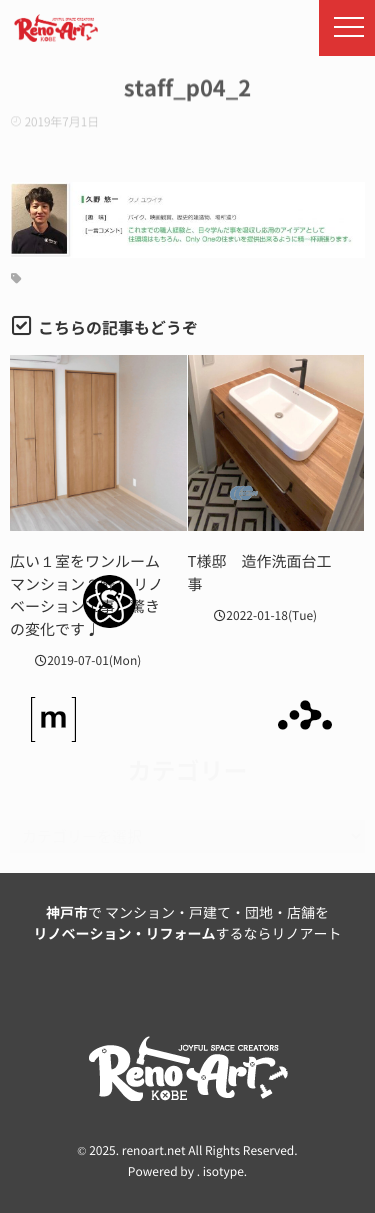 Image resolution: width=375 pixels, height=1213 pixels. What do you see at coordinates (305, 715) in the screenshot?
I see `react router library logo` at bounding box center [305, 715].